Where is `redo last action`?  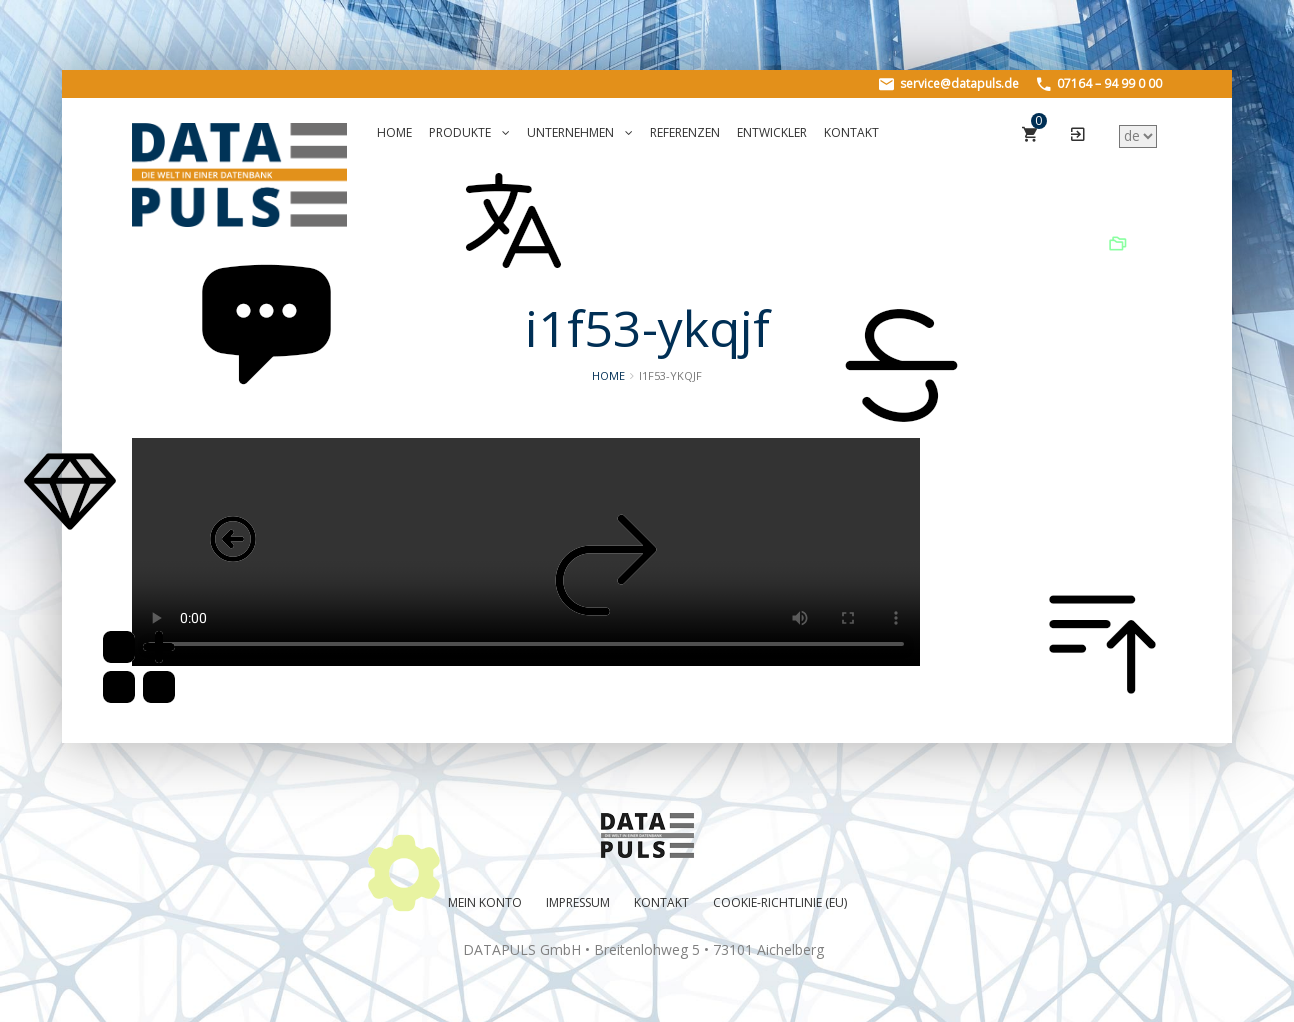 redo last action is located at coordinates (606, 565).